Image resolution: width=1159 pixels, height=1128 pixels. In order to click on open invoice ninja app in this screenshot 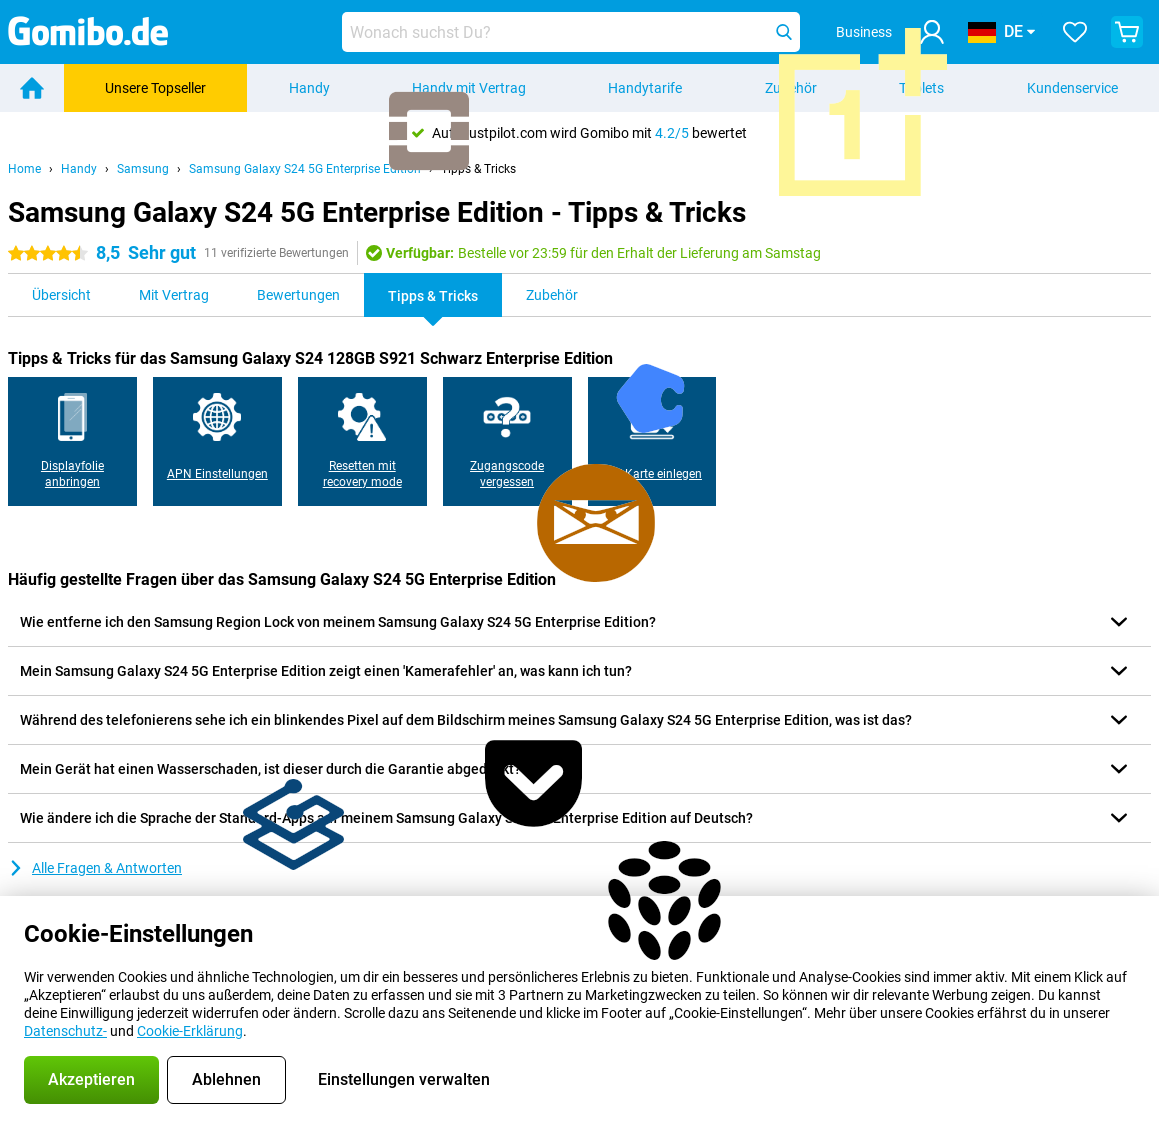, I will do `click(596, 523)`.